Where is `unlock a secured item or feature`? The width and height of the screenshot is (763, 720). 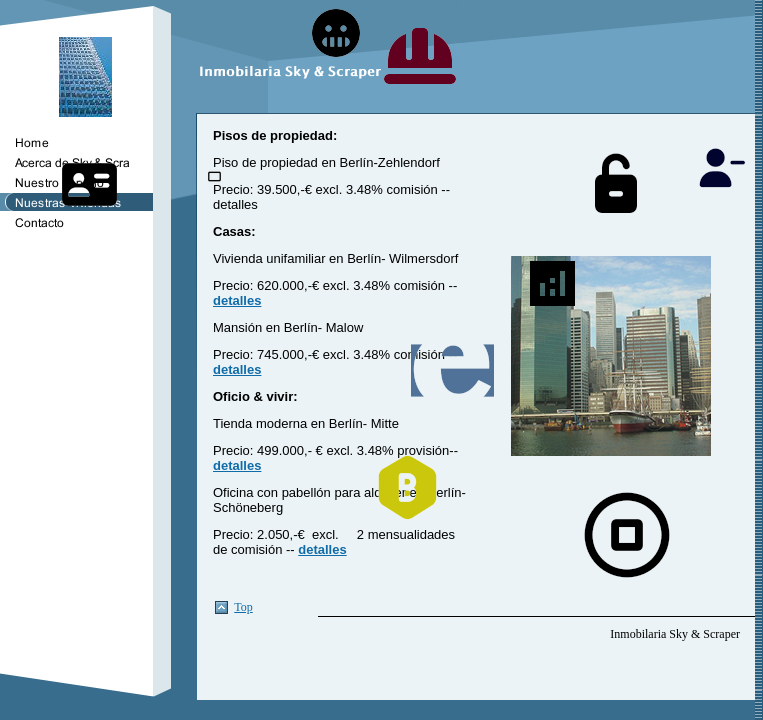 unlock a secured item or feature is located at coordinates (616, 185).